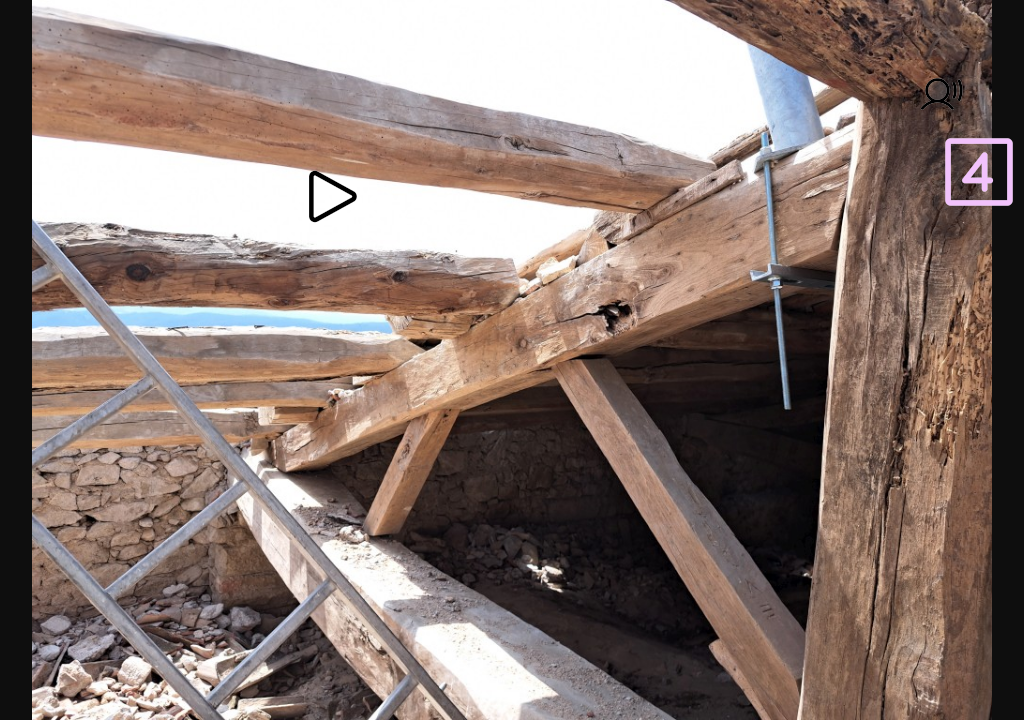 The width and height of the screenshot is (1024, 720). I want to click on select or input the number four, so click(979, 172).